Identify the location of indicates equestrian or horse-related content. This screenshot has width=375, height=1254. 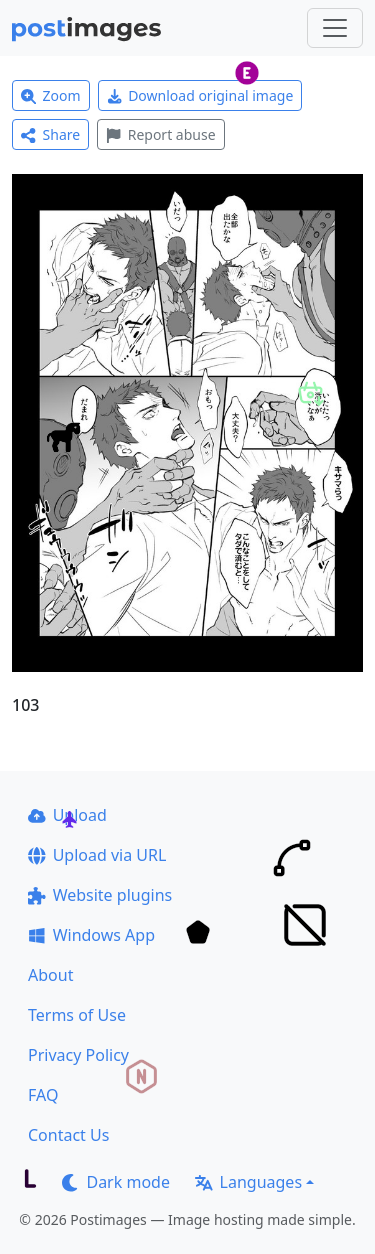
(63, 437).